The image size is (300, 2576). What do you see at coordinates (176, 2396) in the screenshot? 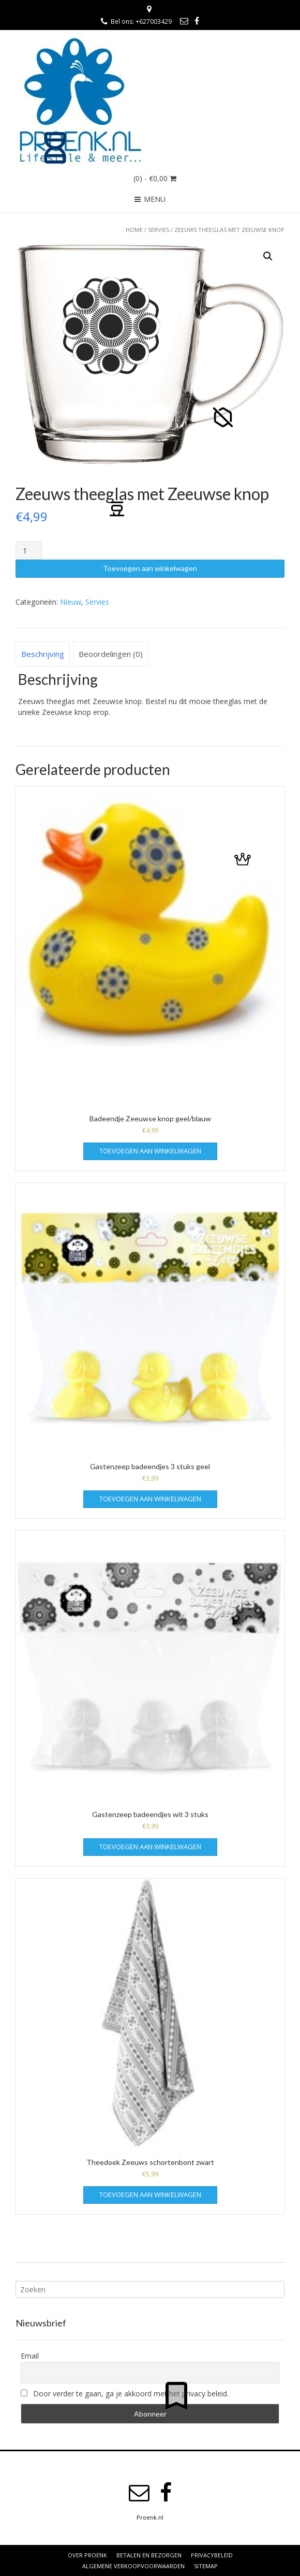
I see `bookmark this item` at bounding box center [176, 2396].